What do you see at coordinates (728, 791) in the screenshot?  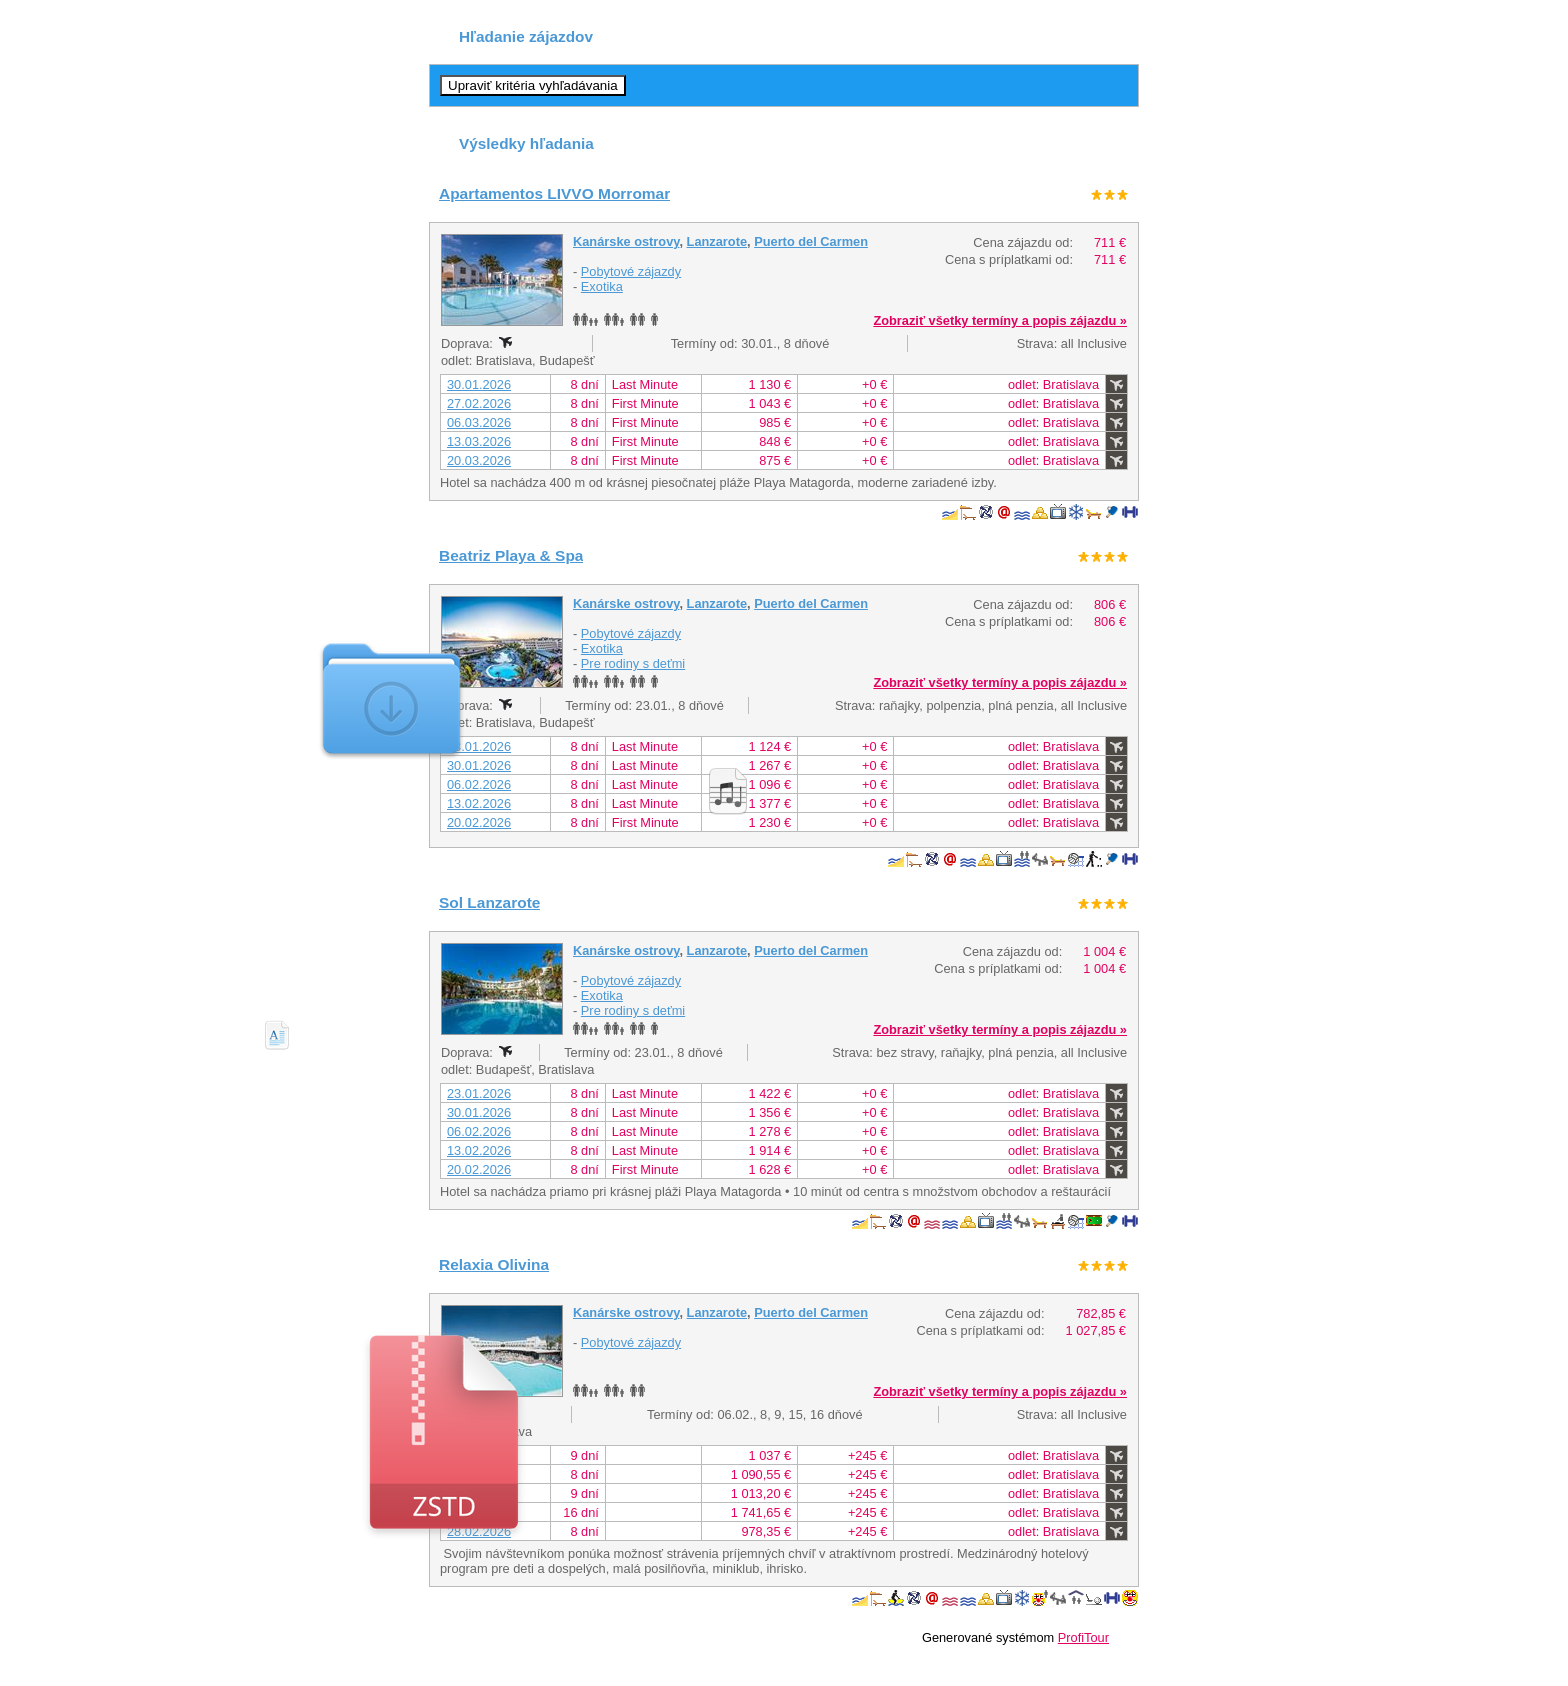 I see `a melody or music audio file` at bounding box center [728, 791].